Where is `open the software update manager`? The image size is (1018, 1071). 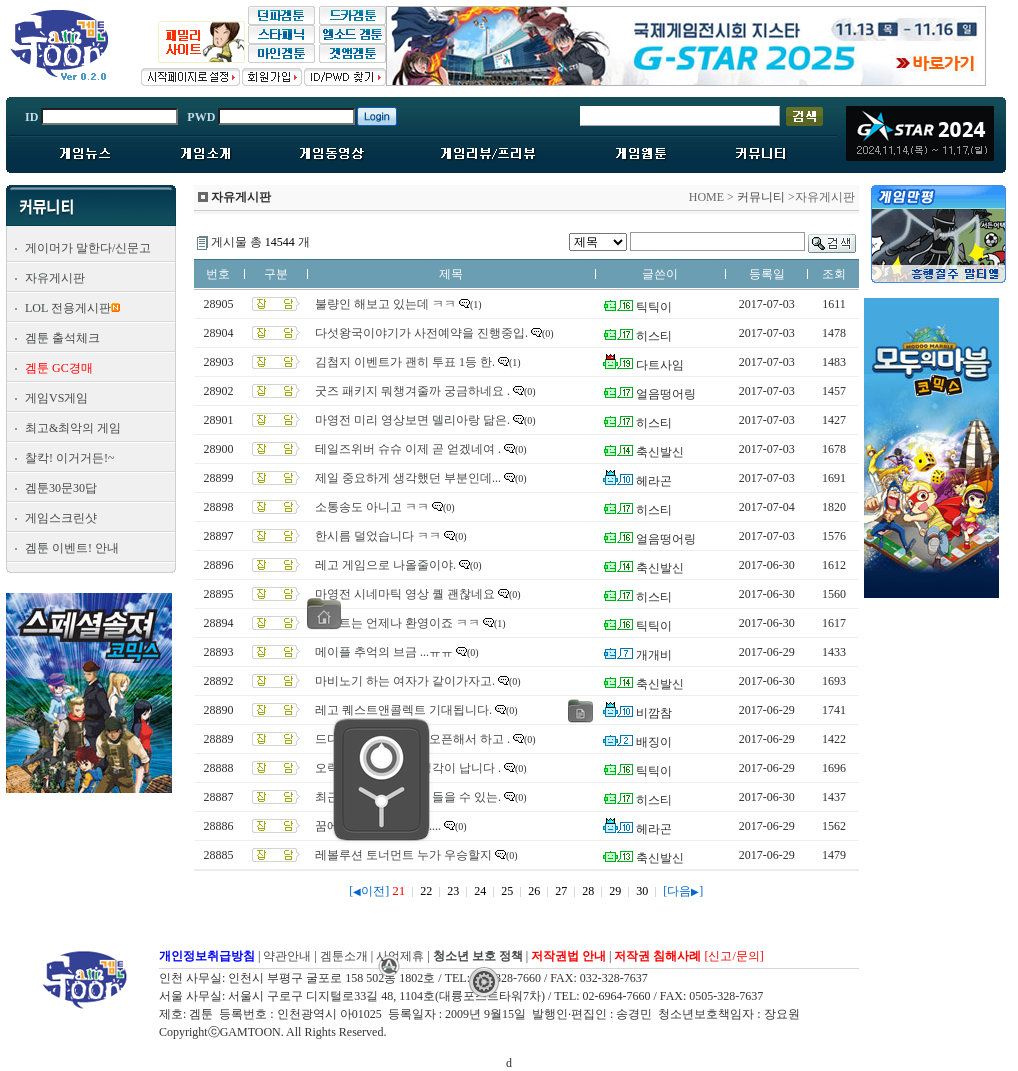
open the software update manager is located at coordinates (389, 966).